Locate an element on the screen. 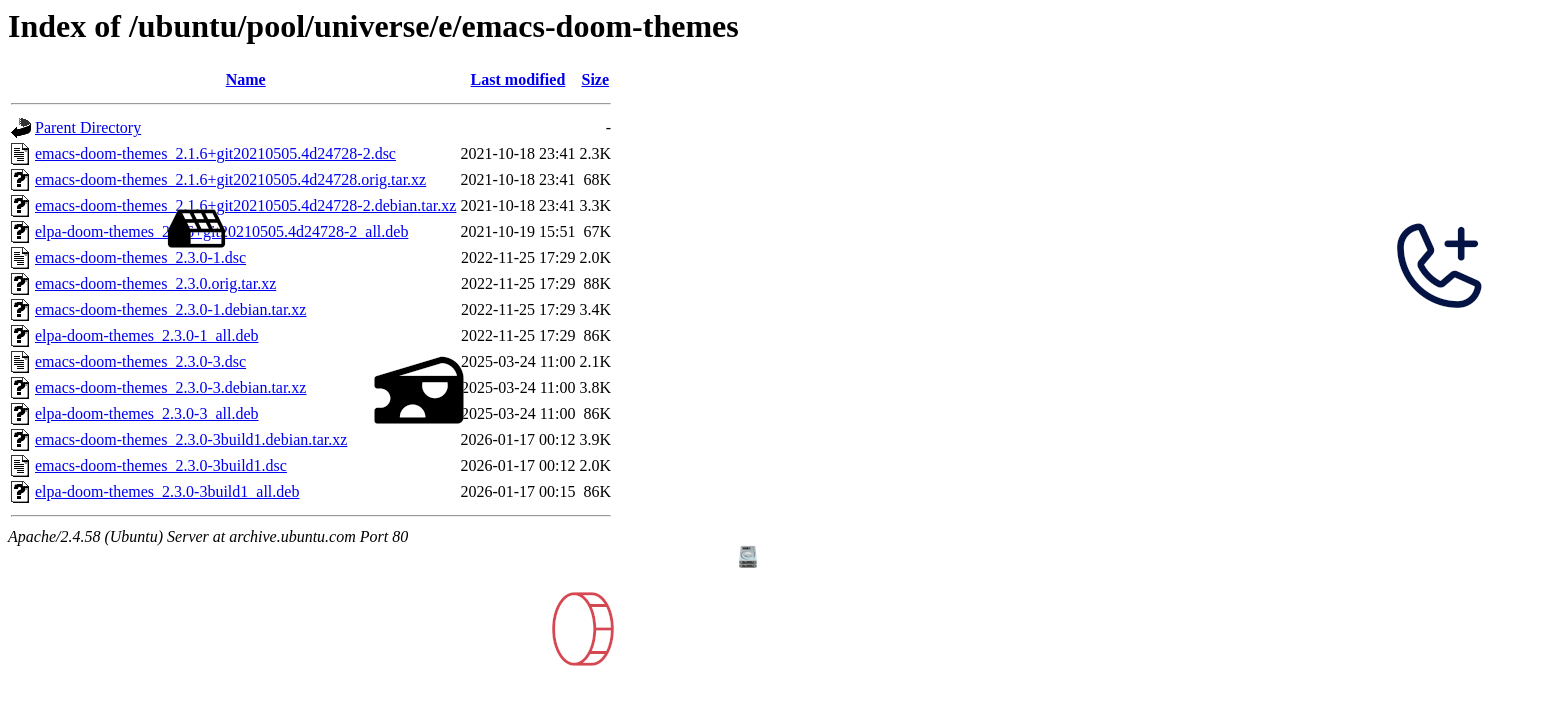 This screenshot has height=720, width=1568. view coin or currency balance is located at coordinates (583, 629).